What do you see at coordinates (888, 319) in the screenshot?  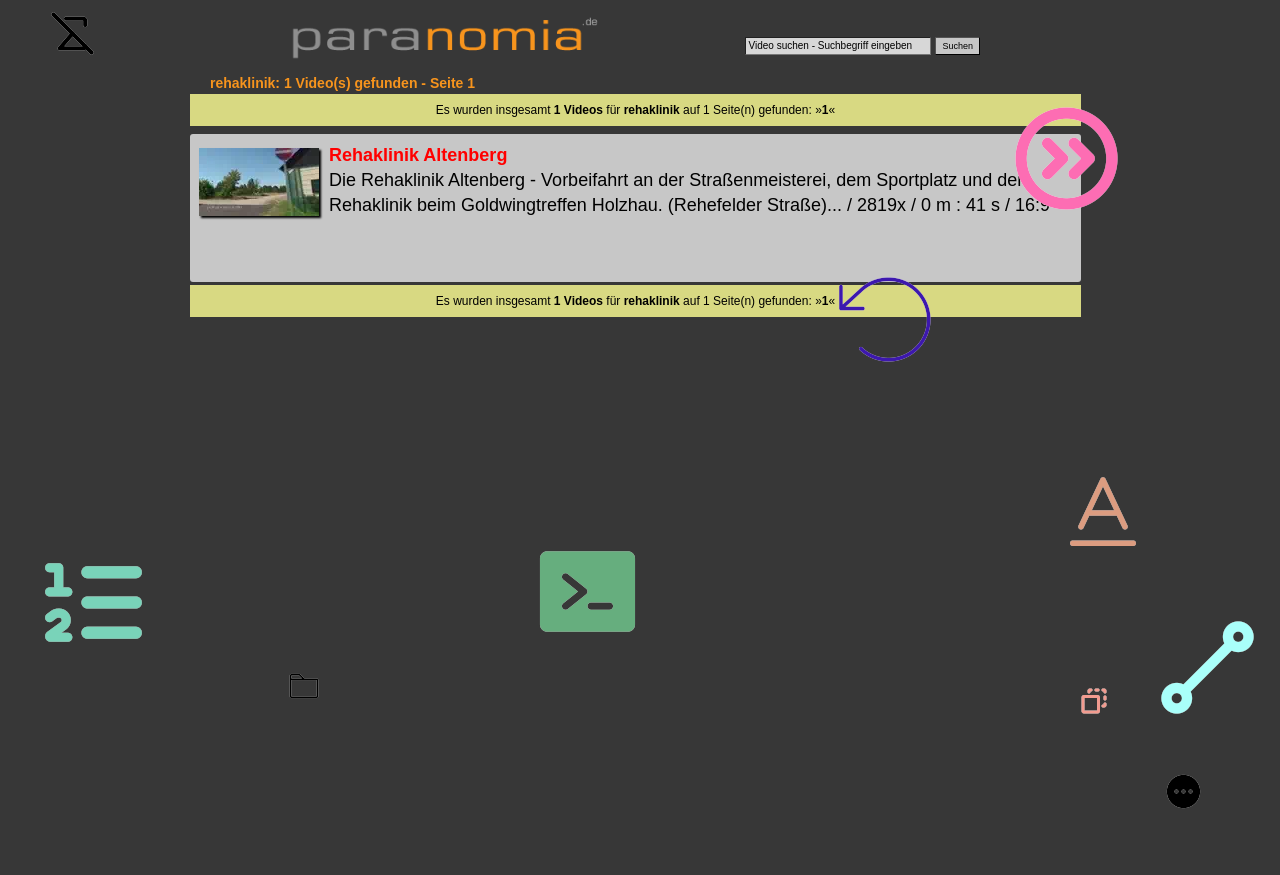 I see `undo last action` at bounding box center [888, 319].